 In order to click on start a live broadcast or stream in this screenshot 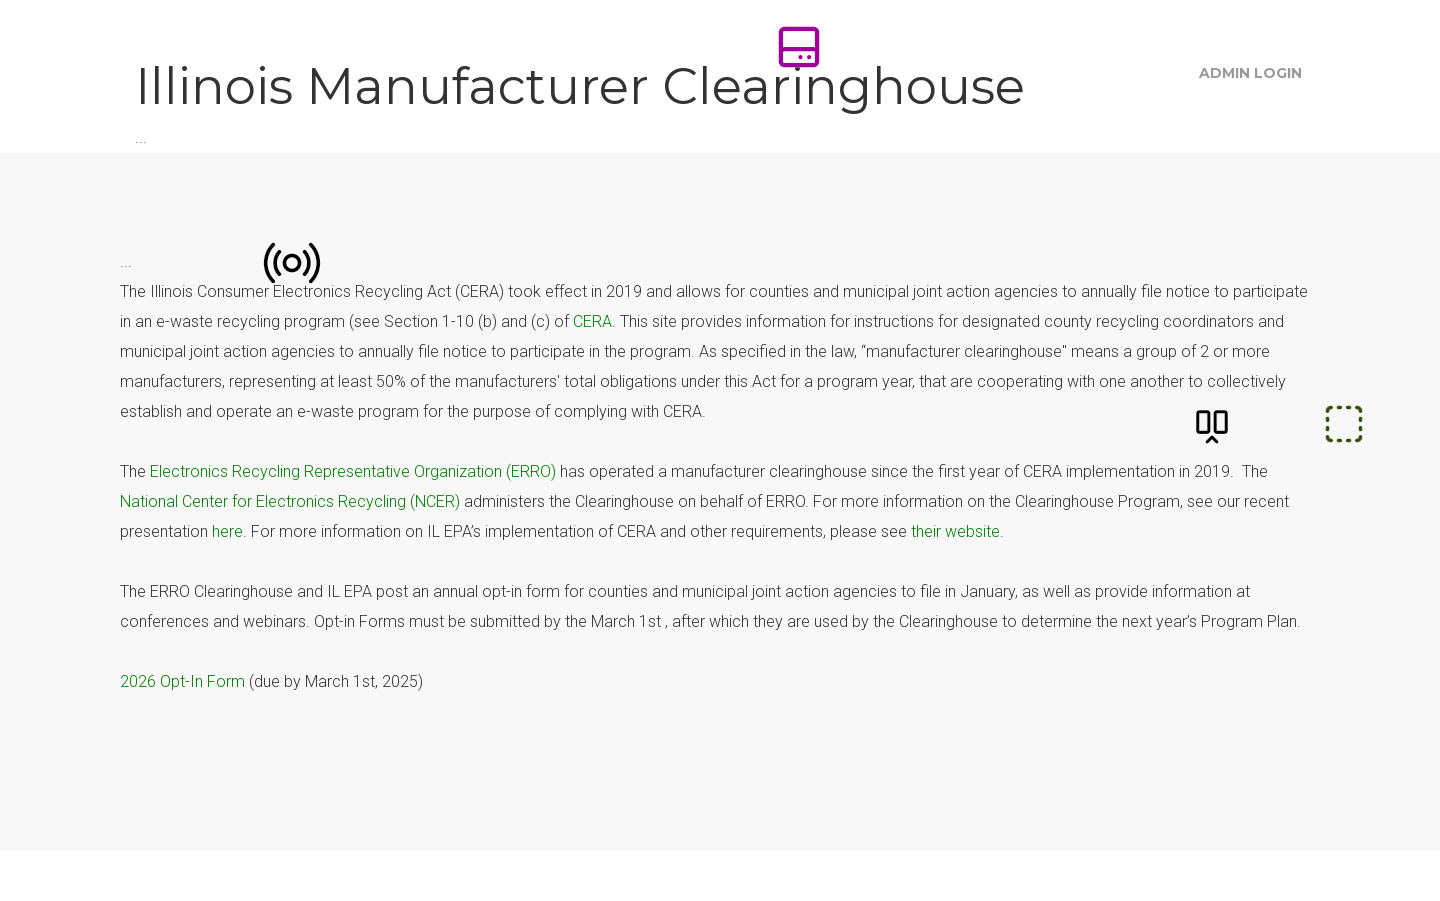, I will do `click(292, 263)`.